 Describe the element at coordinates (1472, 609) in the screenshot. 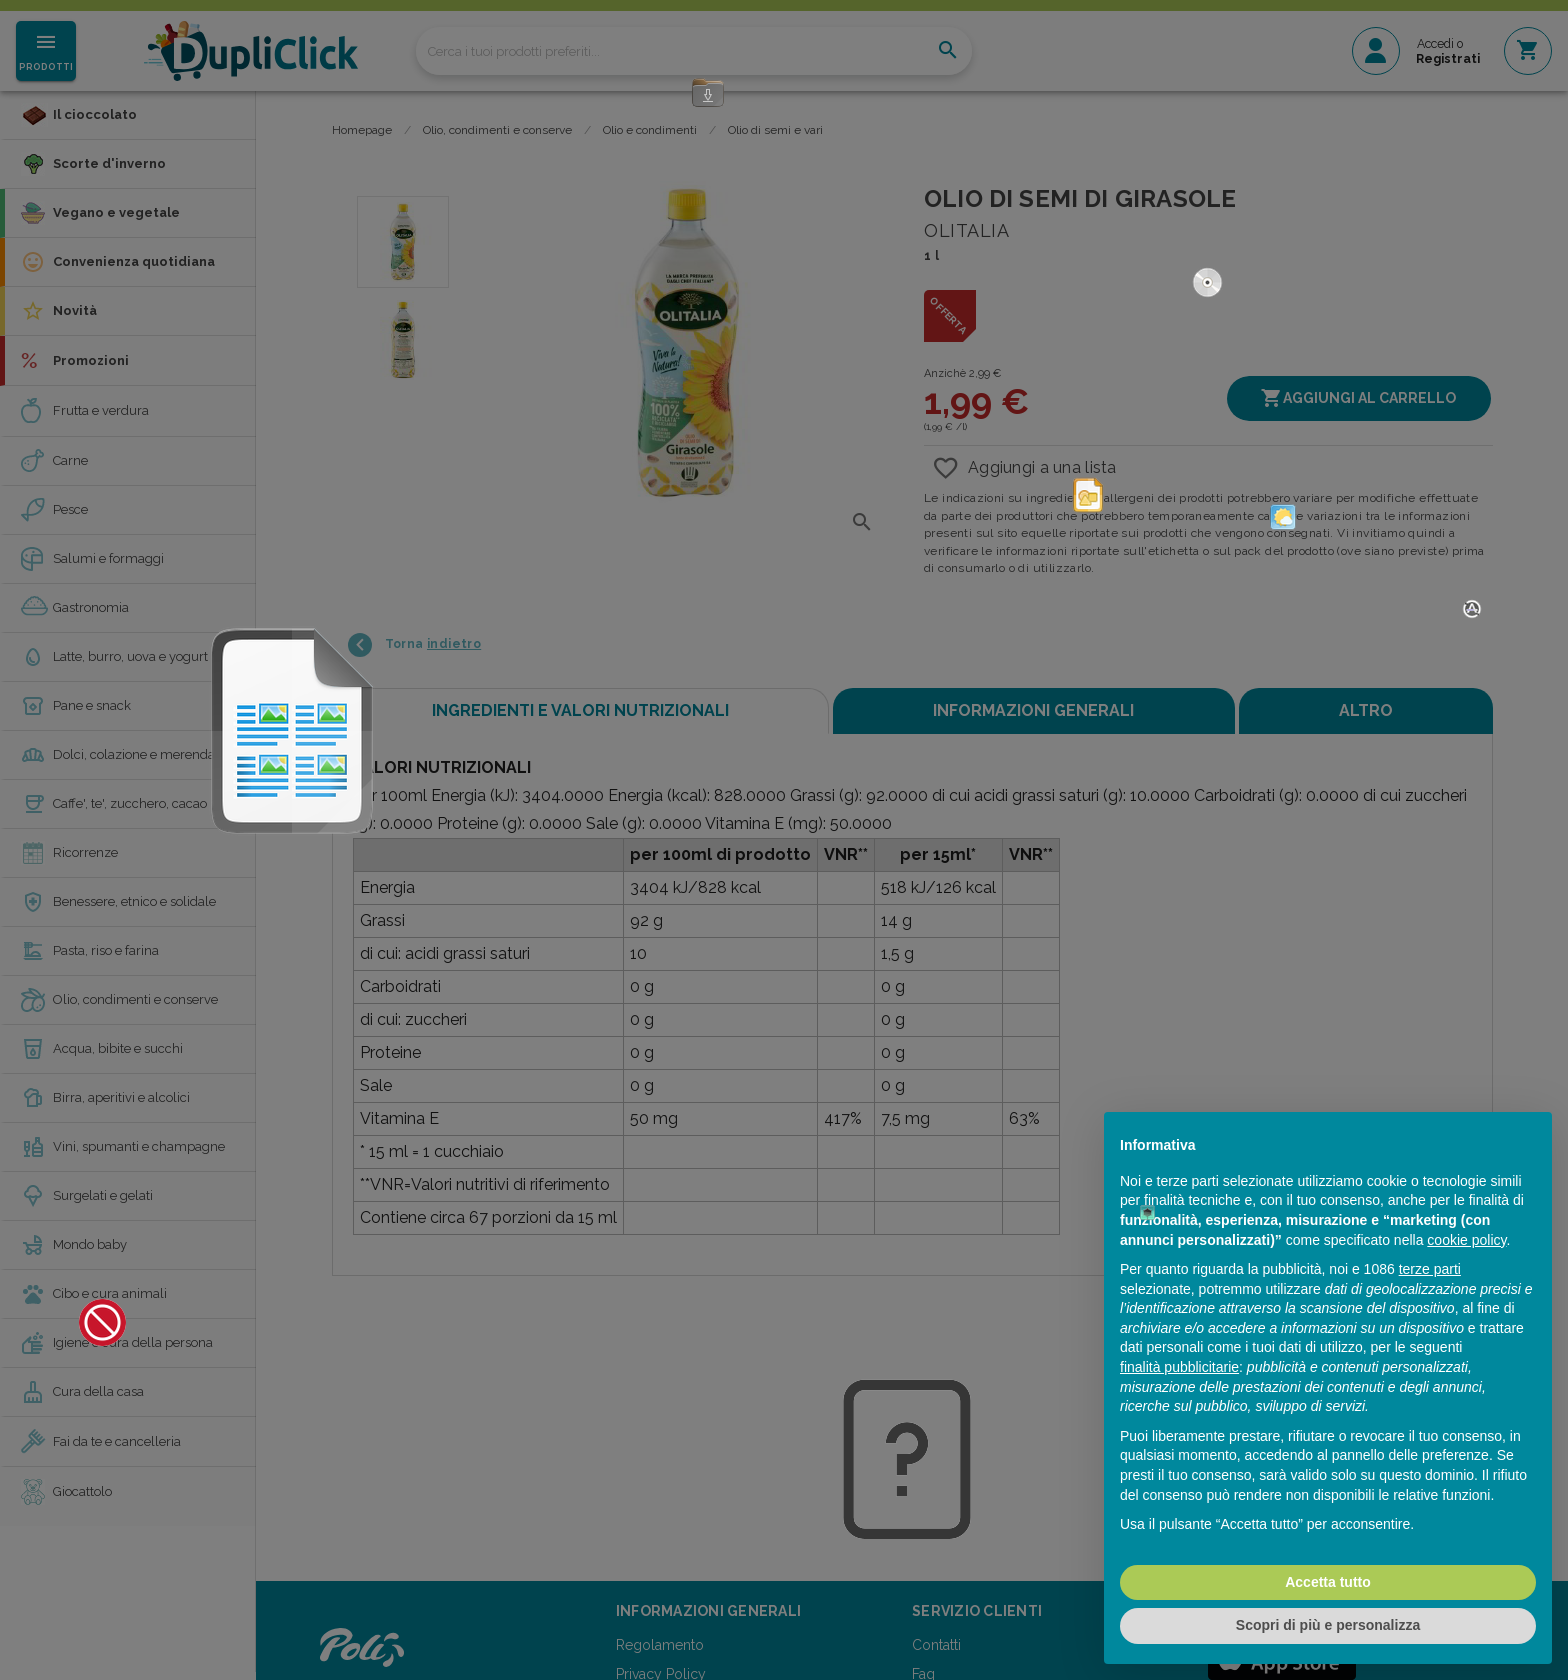

I see `check for available system updates` at that location.